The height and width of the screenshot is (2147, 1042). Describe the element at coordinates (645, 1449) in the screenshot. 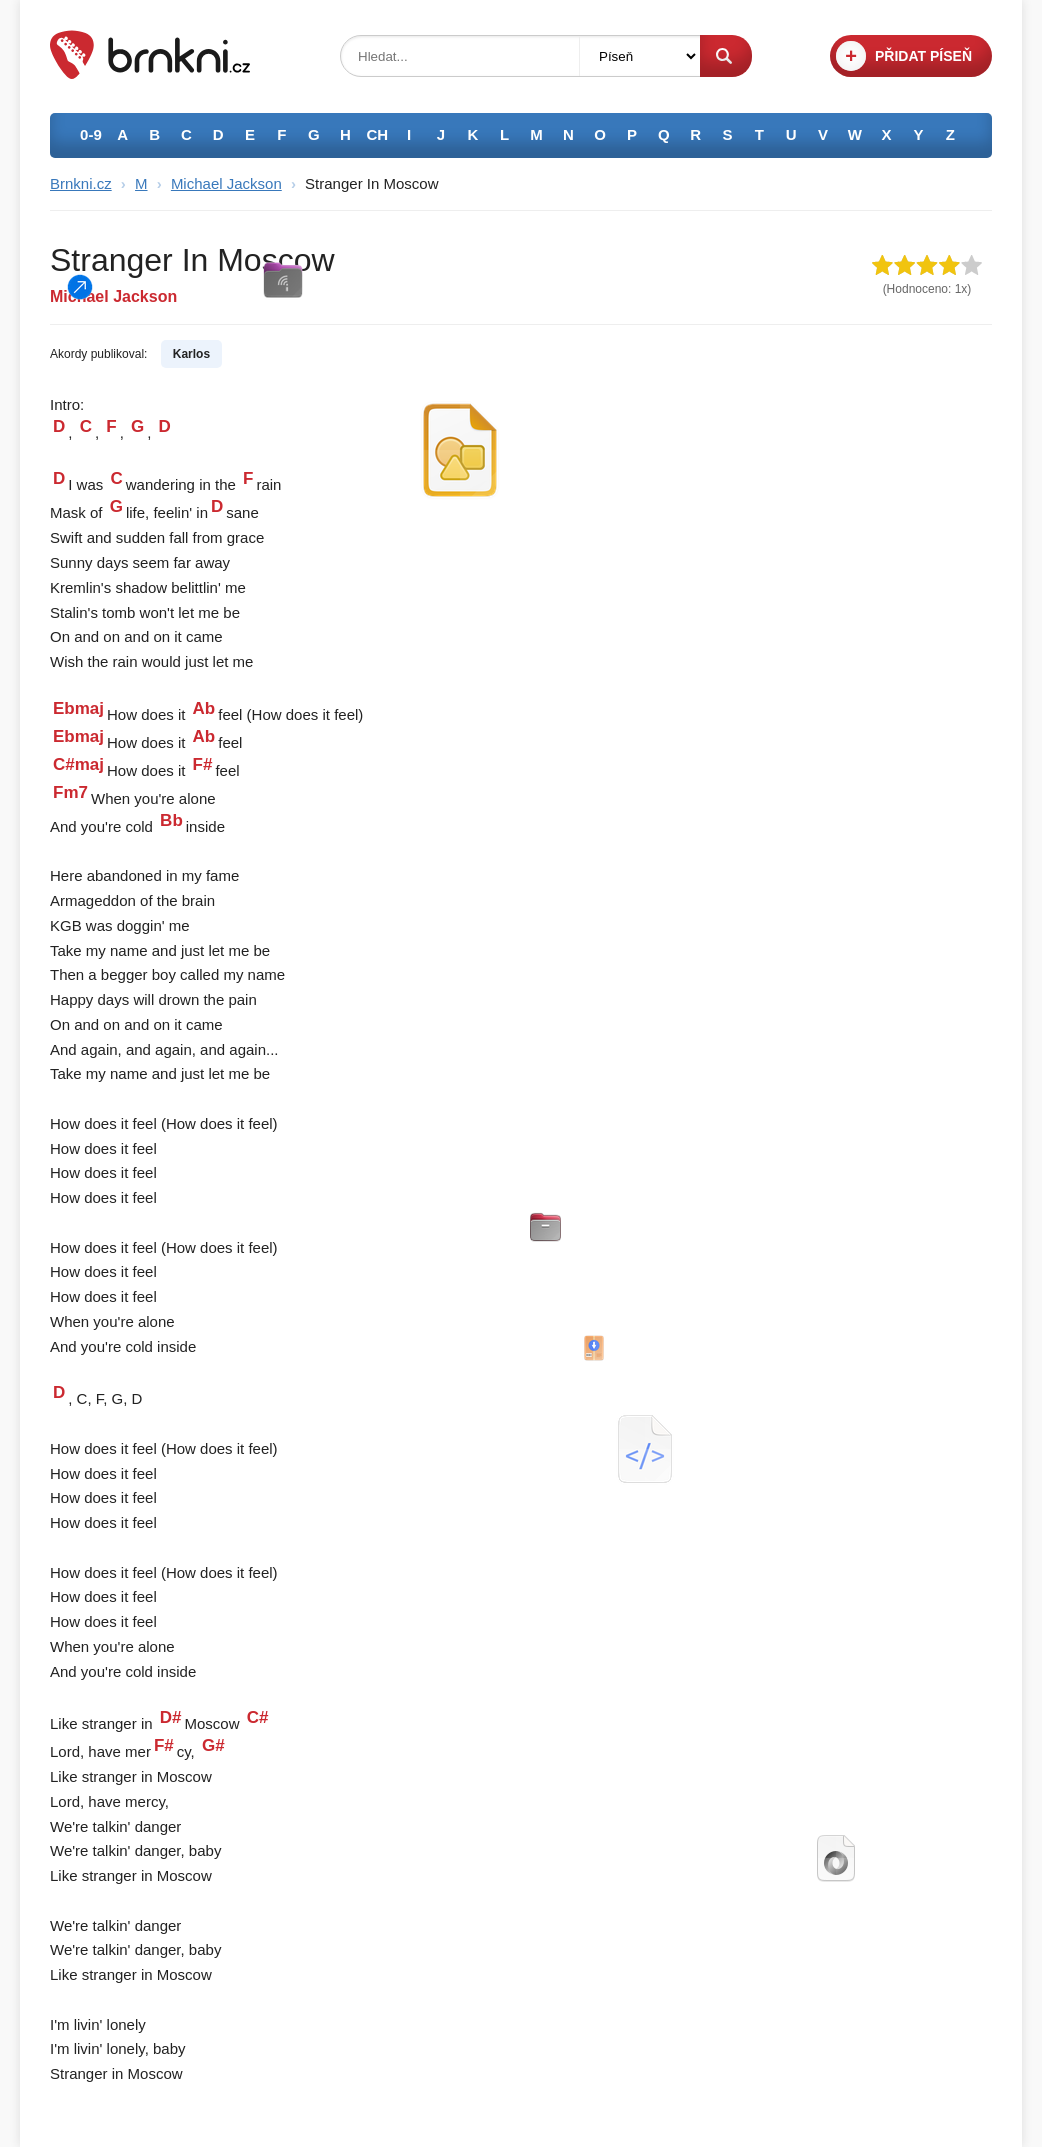

I see `indicates an HTML or web page file` at that location.